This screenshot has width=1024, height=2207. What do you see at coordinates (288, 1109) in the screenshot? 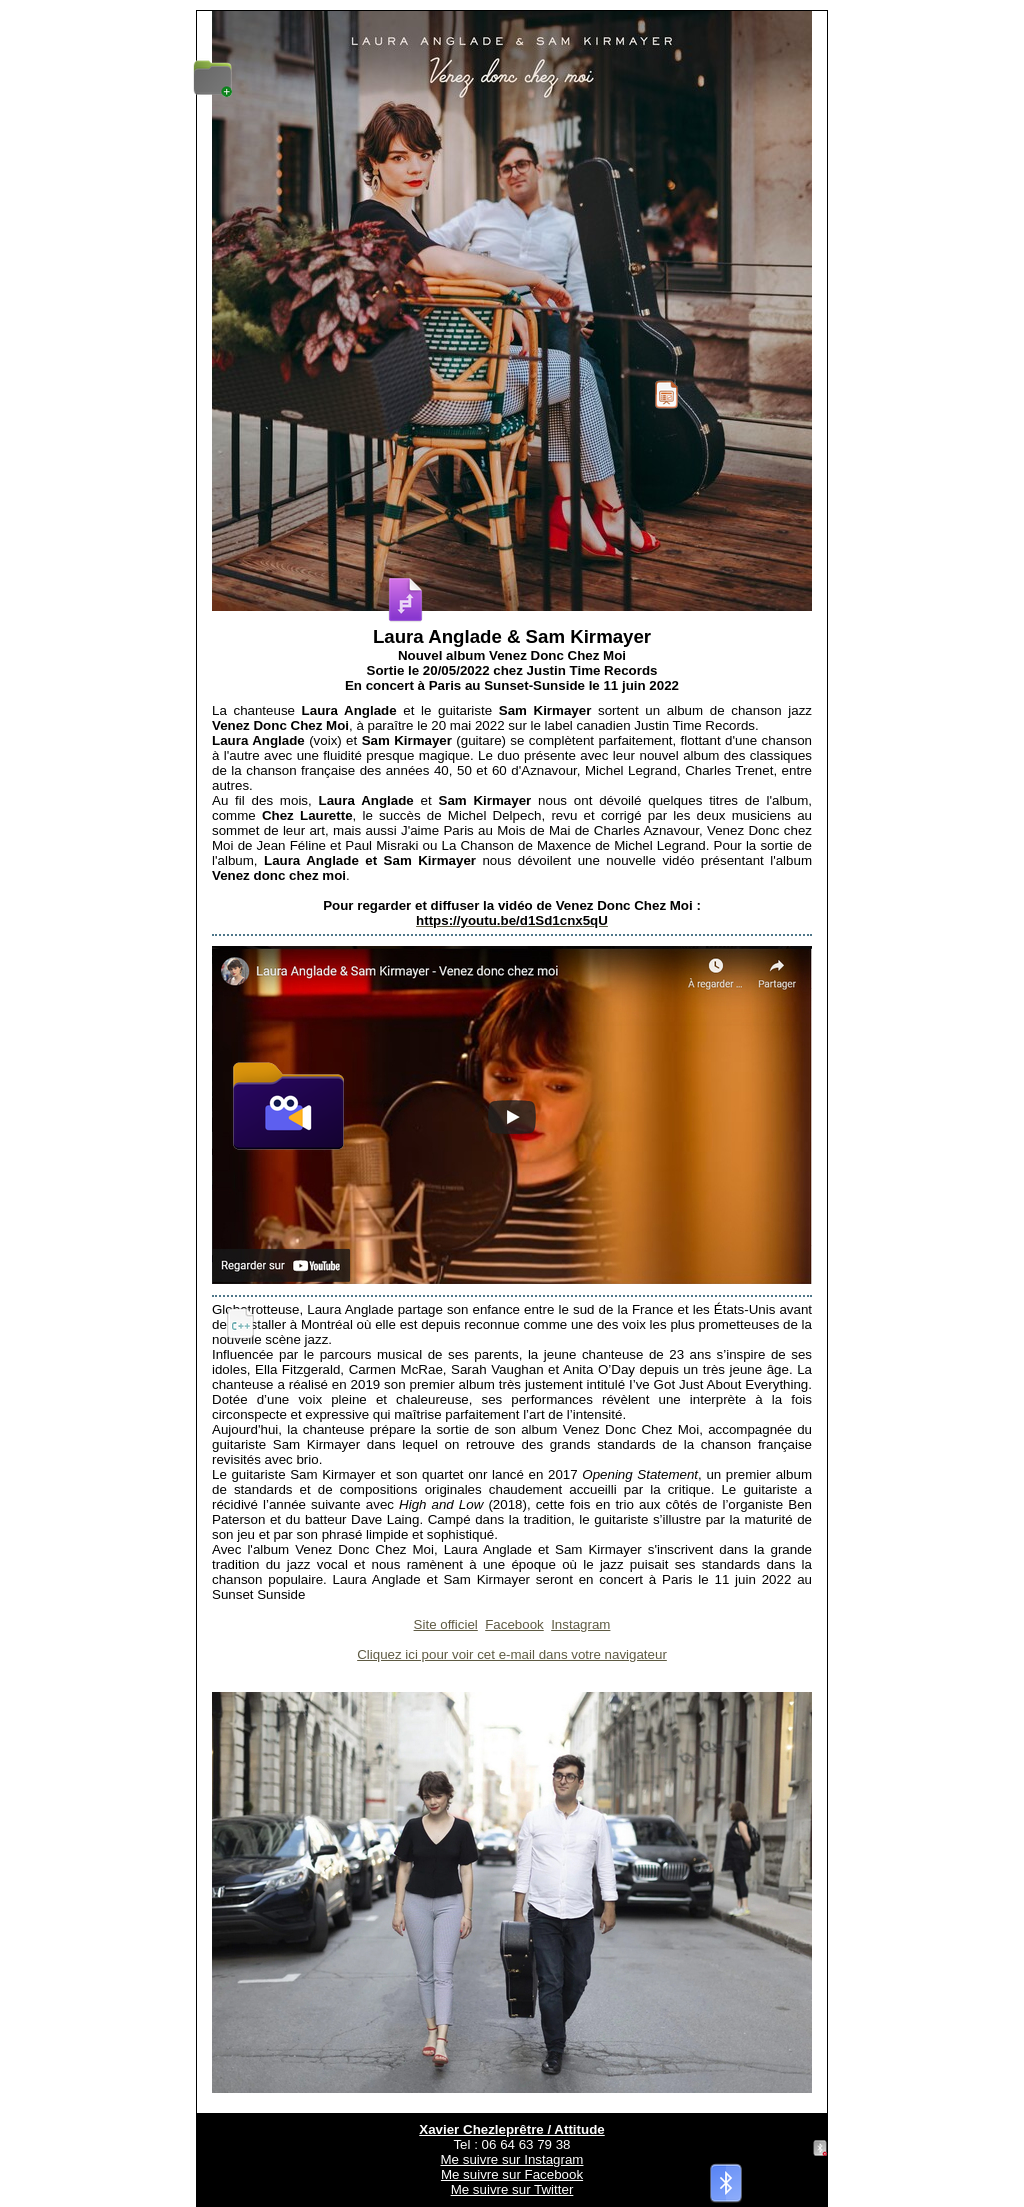
I see `open wondershare anireel project folder` at bounding box center [288, 1109].